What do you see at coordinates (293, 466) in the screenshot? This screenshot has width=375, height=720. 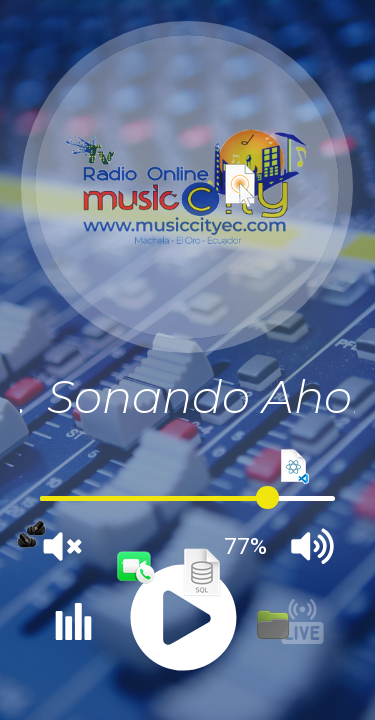 I see `open a React JavaScript file` at bounding box center [293, 466].